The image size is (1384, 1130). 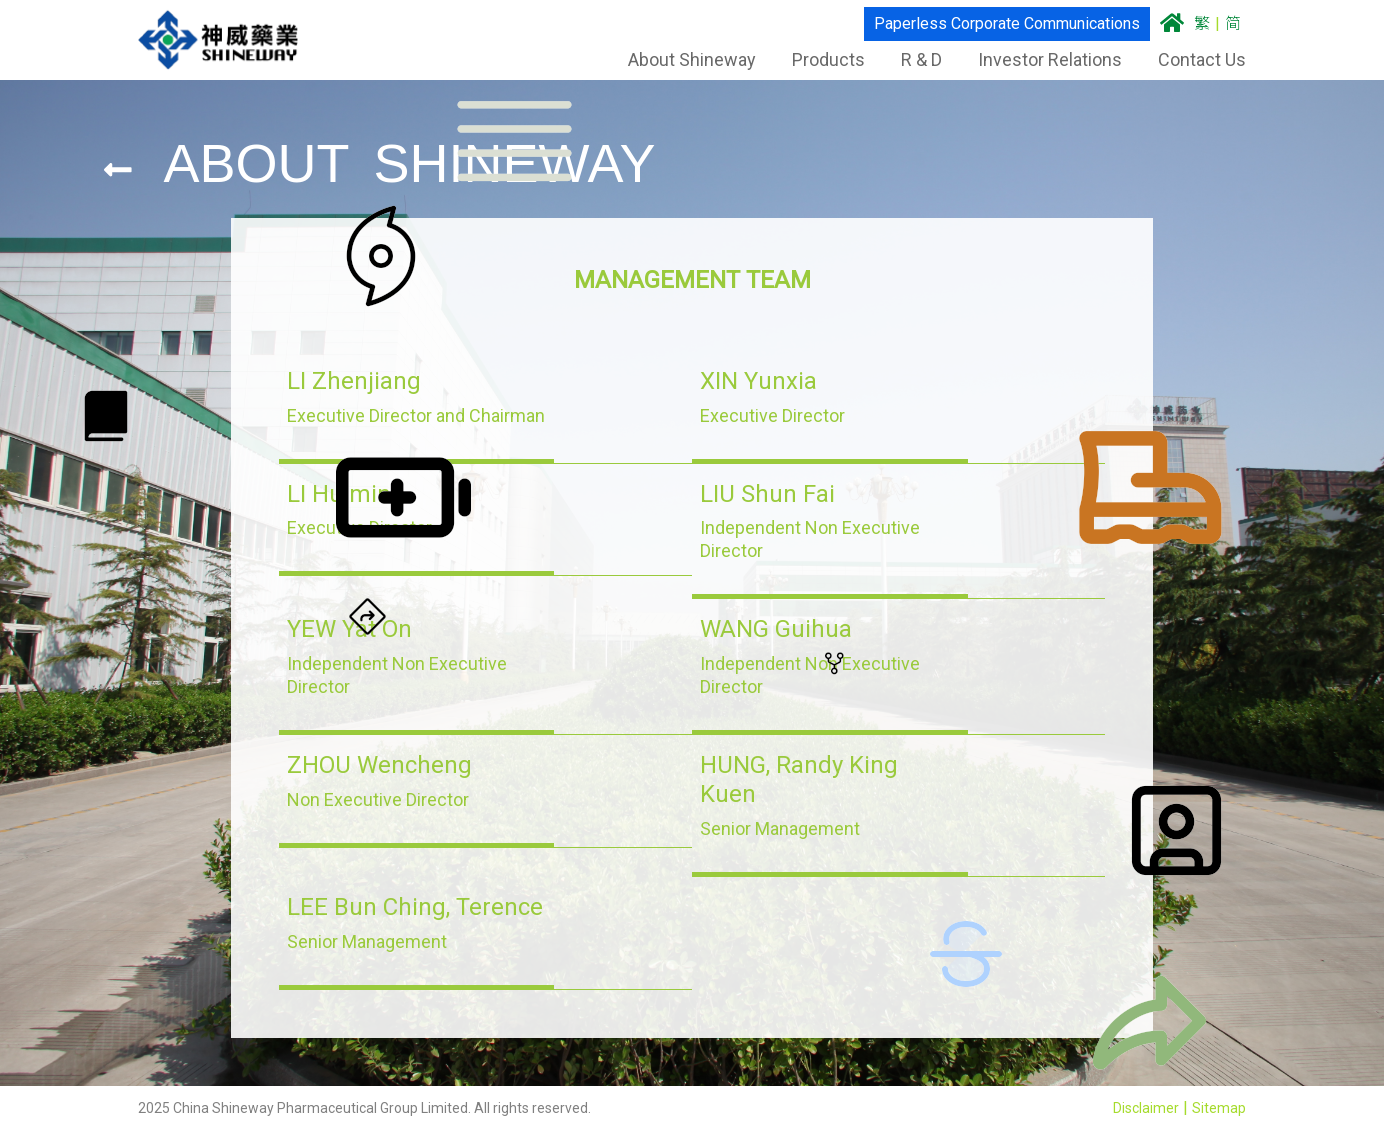 What do you see at coordinates (514, 143) in the screenshot?
I see `justify text alignment` at bounding box center [514, 143].